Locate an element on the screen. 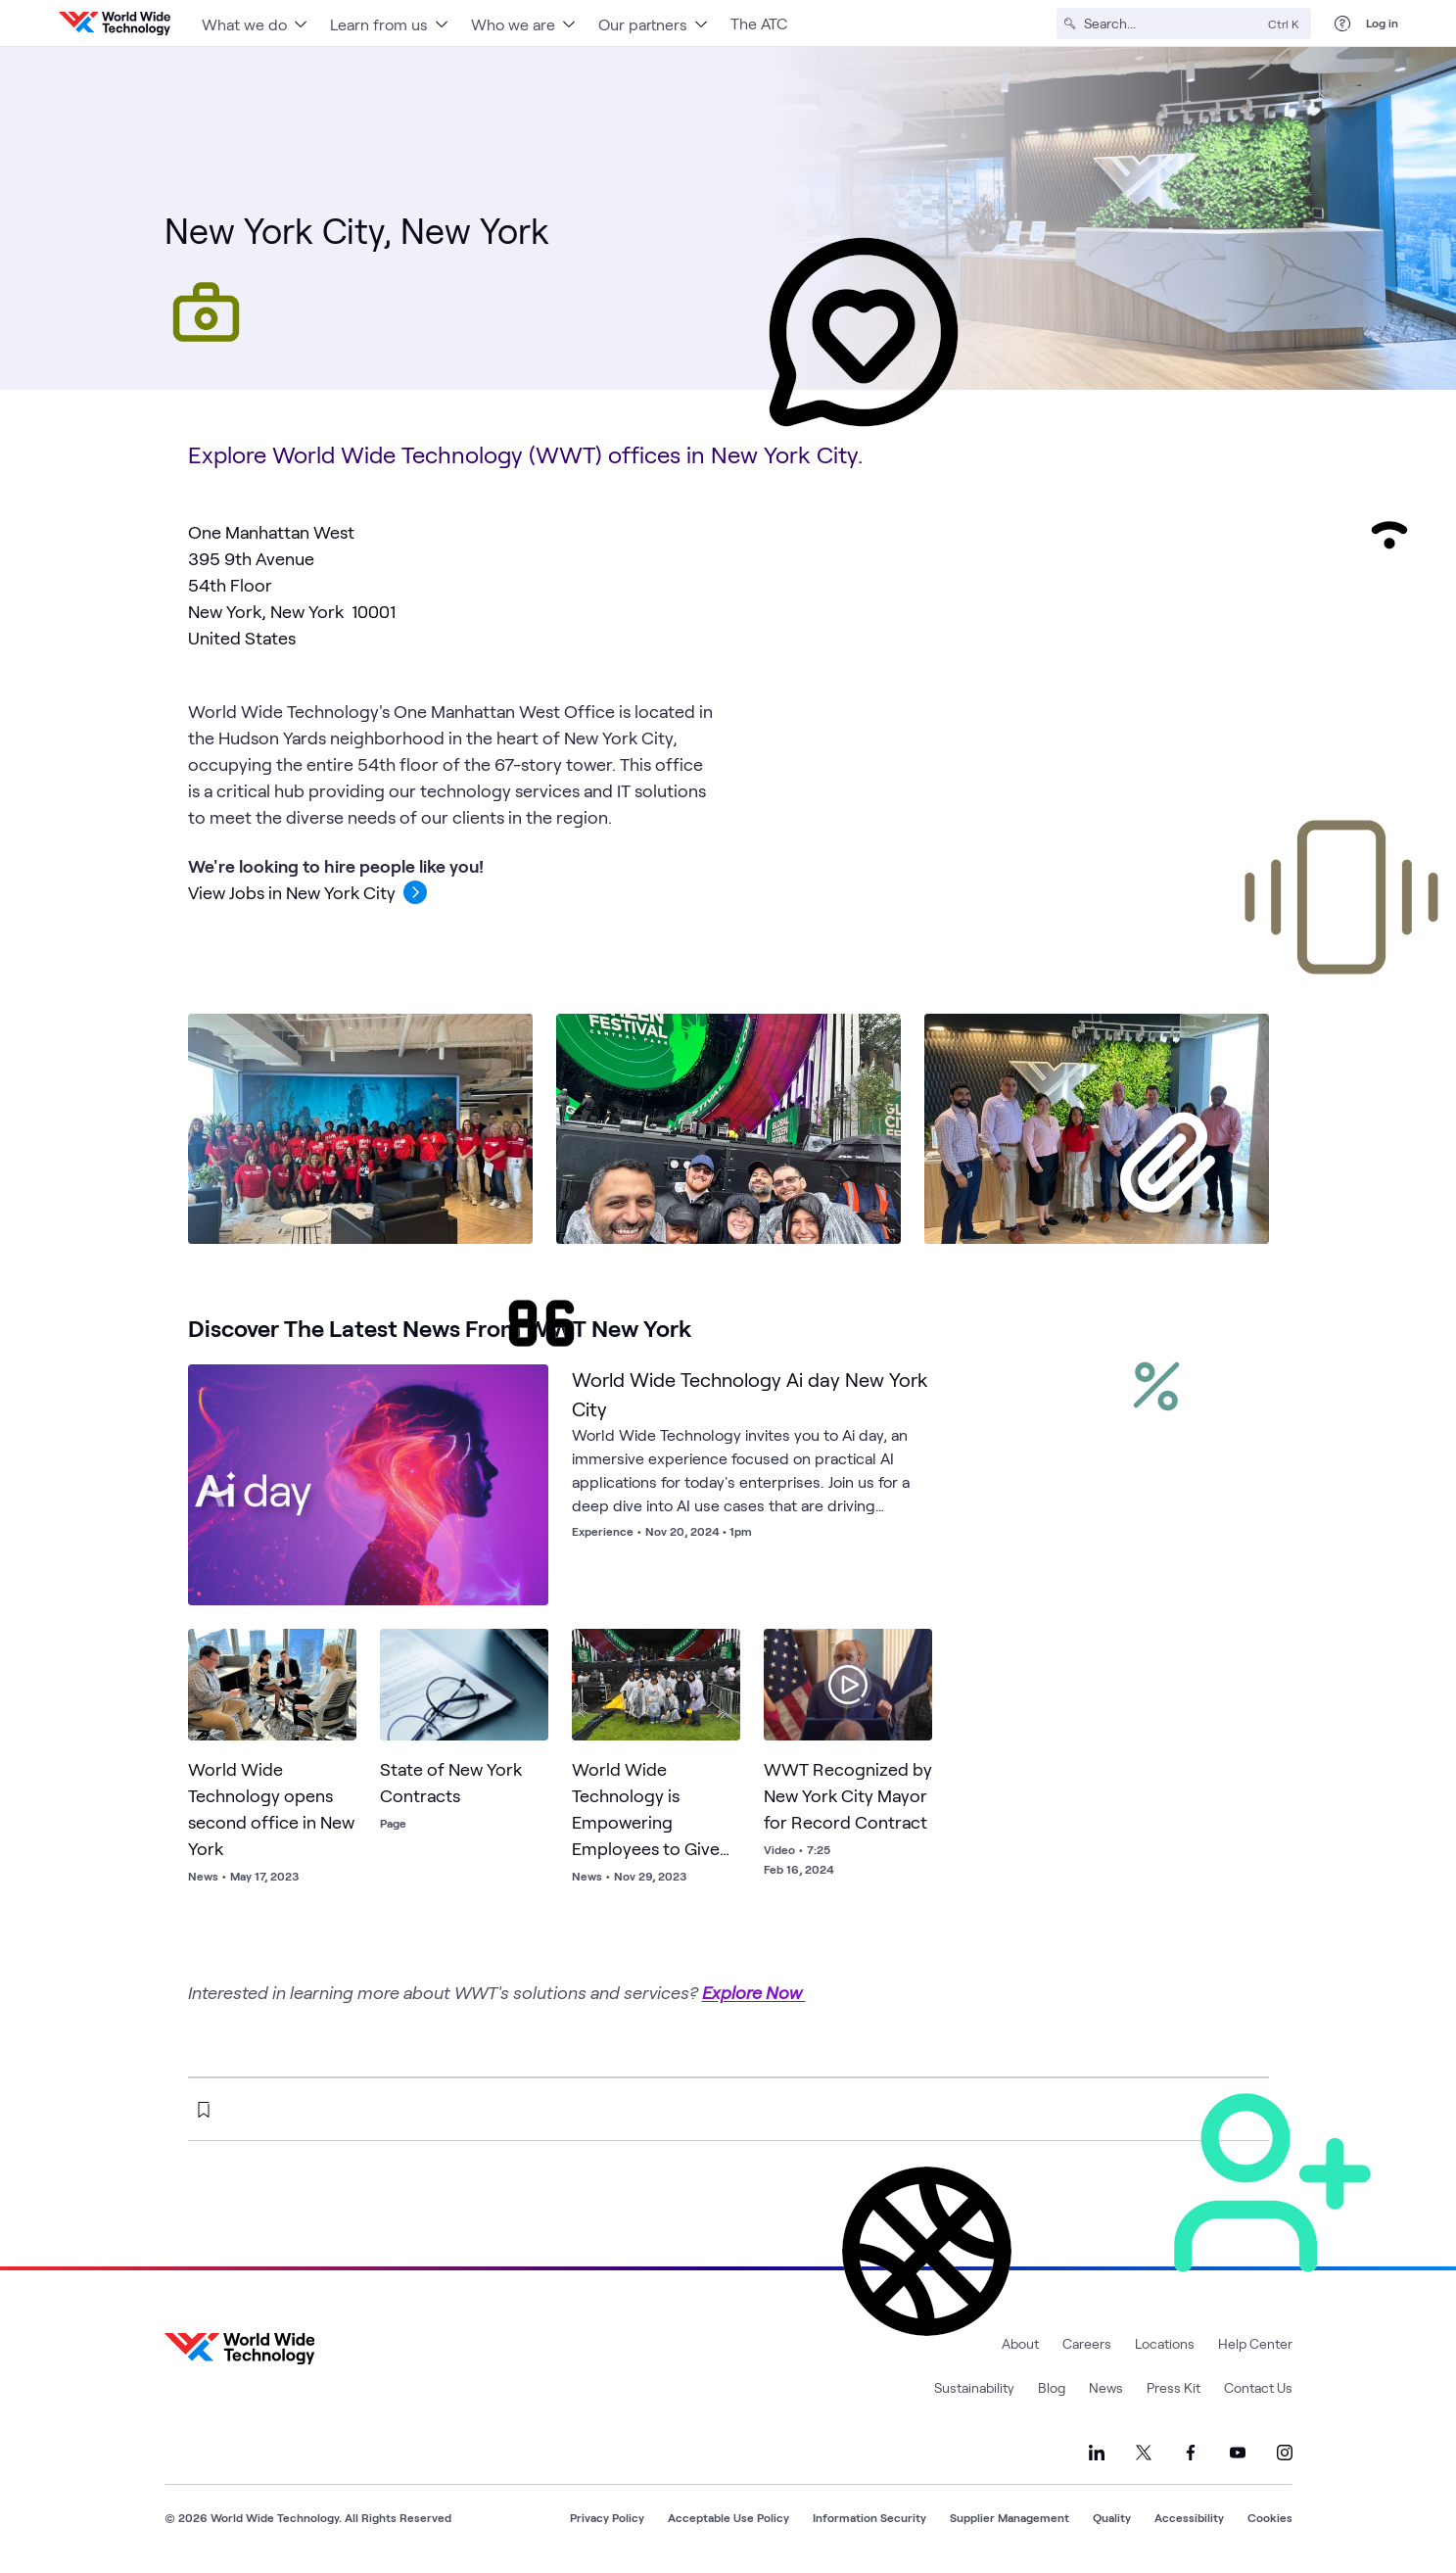 The height and width of the screenshot is (2573, 1456). send a message to favorites is located at coordinates (864, 332).